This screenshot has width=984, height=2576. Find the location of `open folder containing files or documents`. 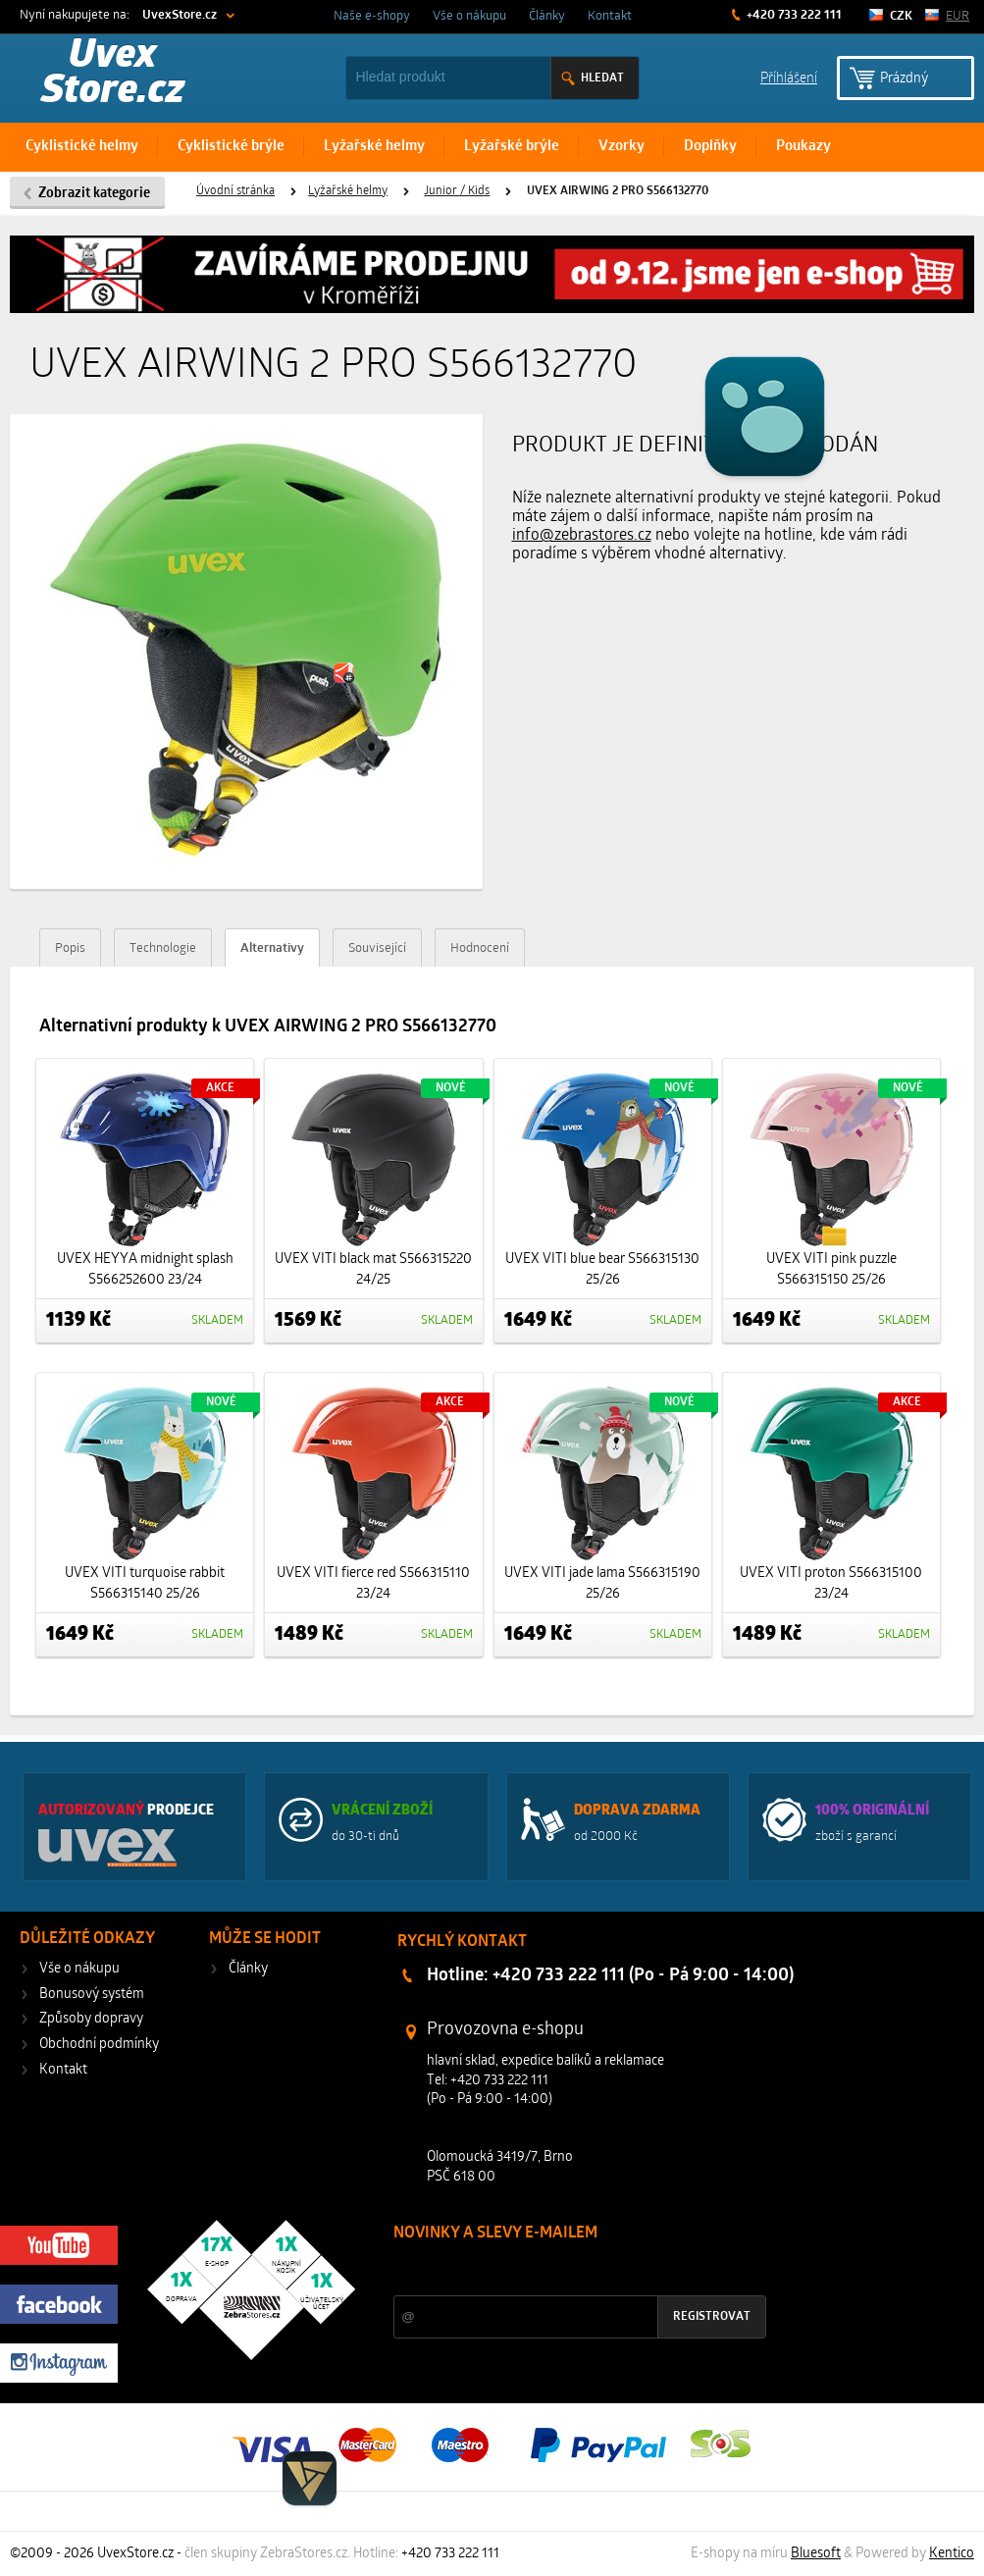

open folder containing files or documents is located at coordinates (834, 1235).